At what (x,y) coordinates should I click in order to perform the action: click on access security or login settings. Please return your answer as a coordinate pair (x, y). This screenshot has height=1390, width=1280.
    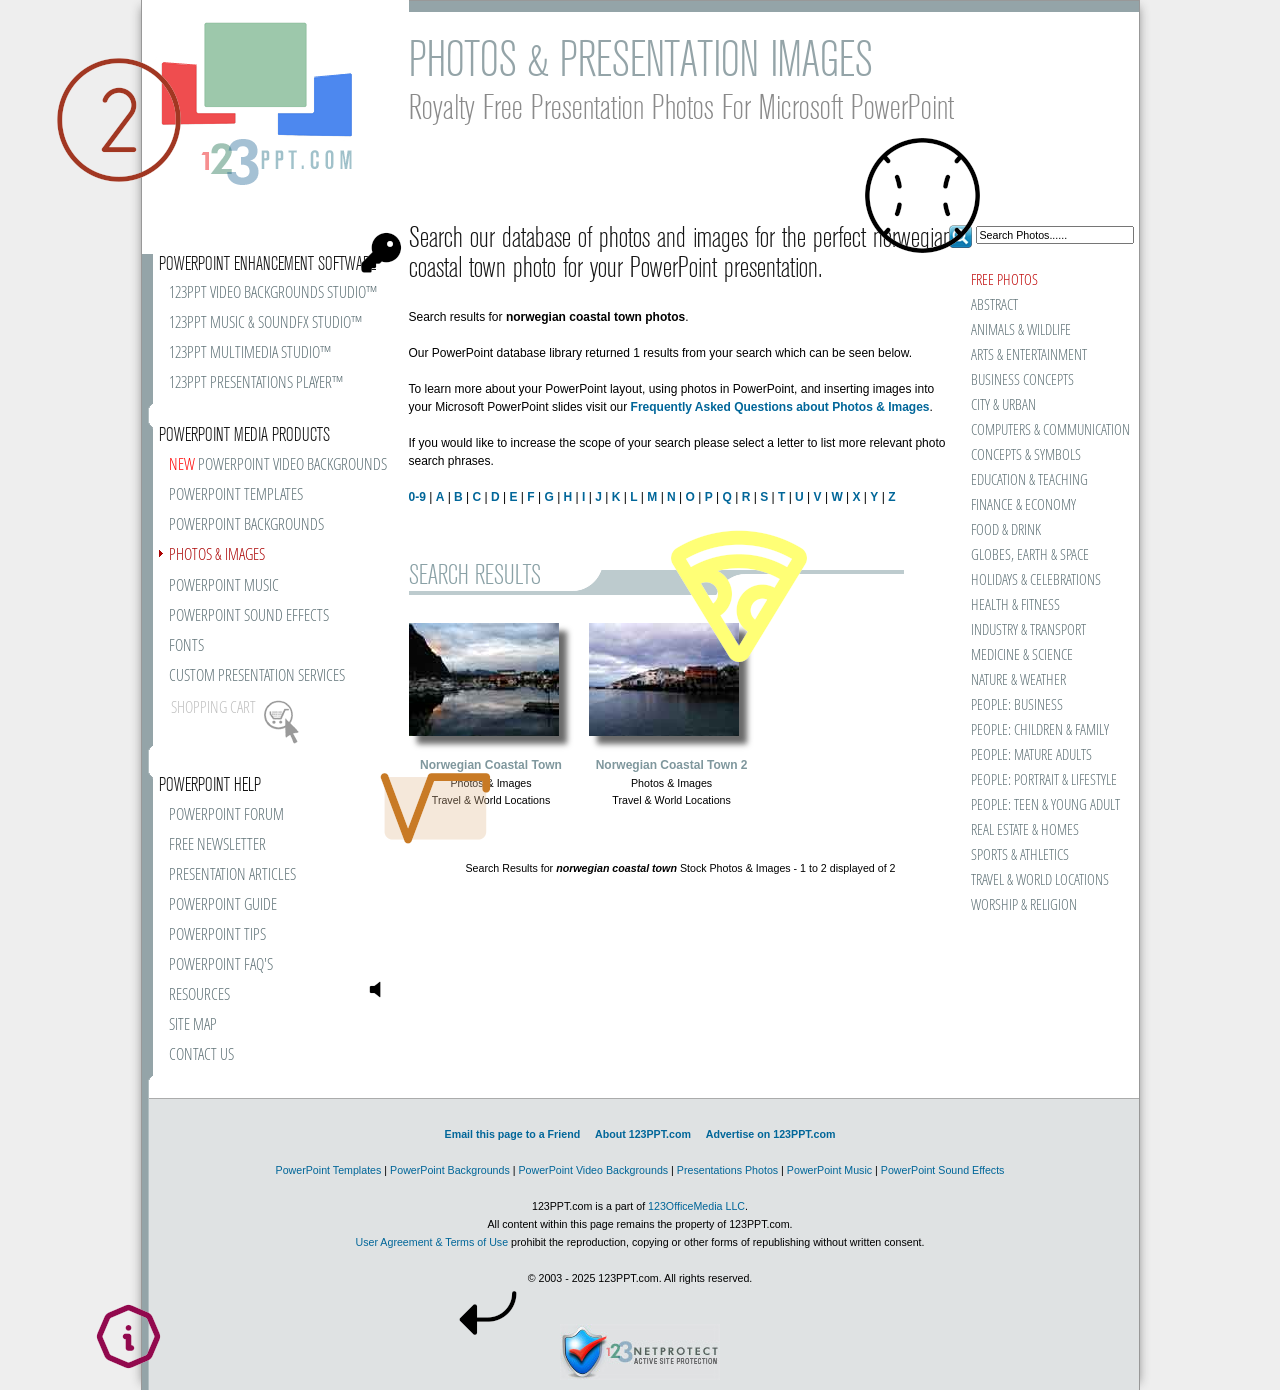
    Looking at the image, I should click on (380, 253).